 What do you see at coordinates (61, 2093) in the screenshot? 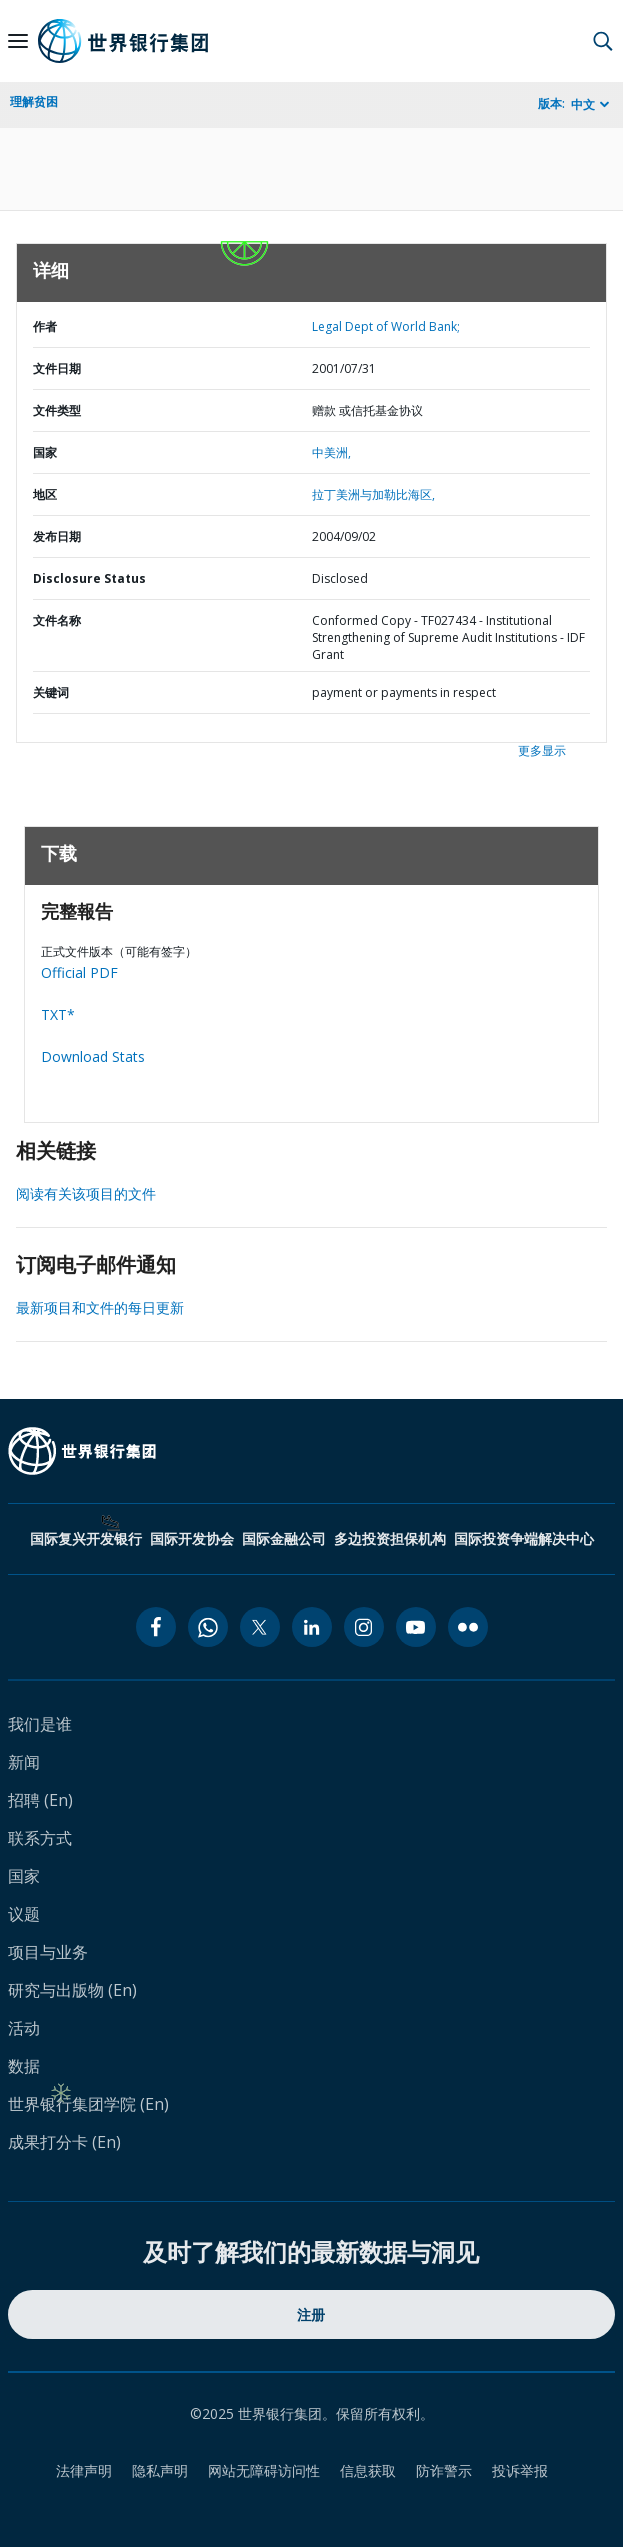
I see `activate cooling or air conditioning mode` at bounding box center [61, 2093].